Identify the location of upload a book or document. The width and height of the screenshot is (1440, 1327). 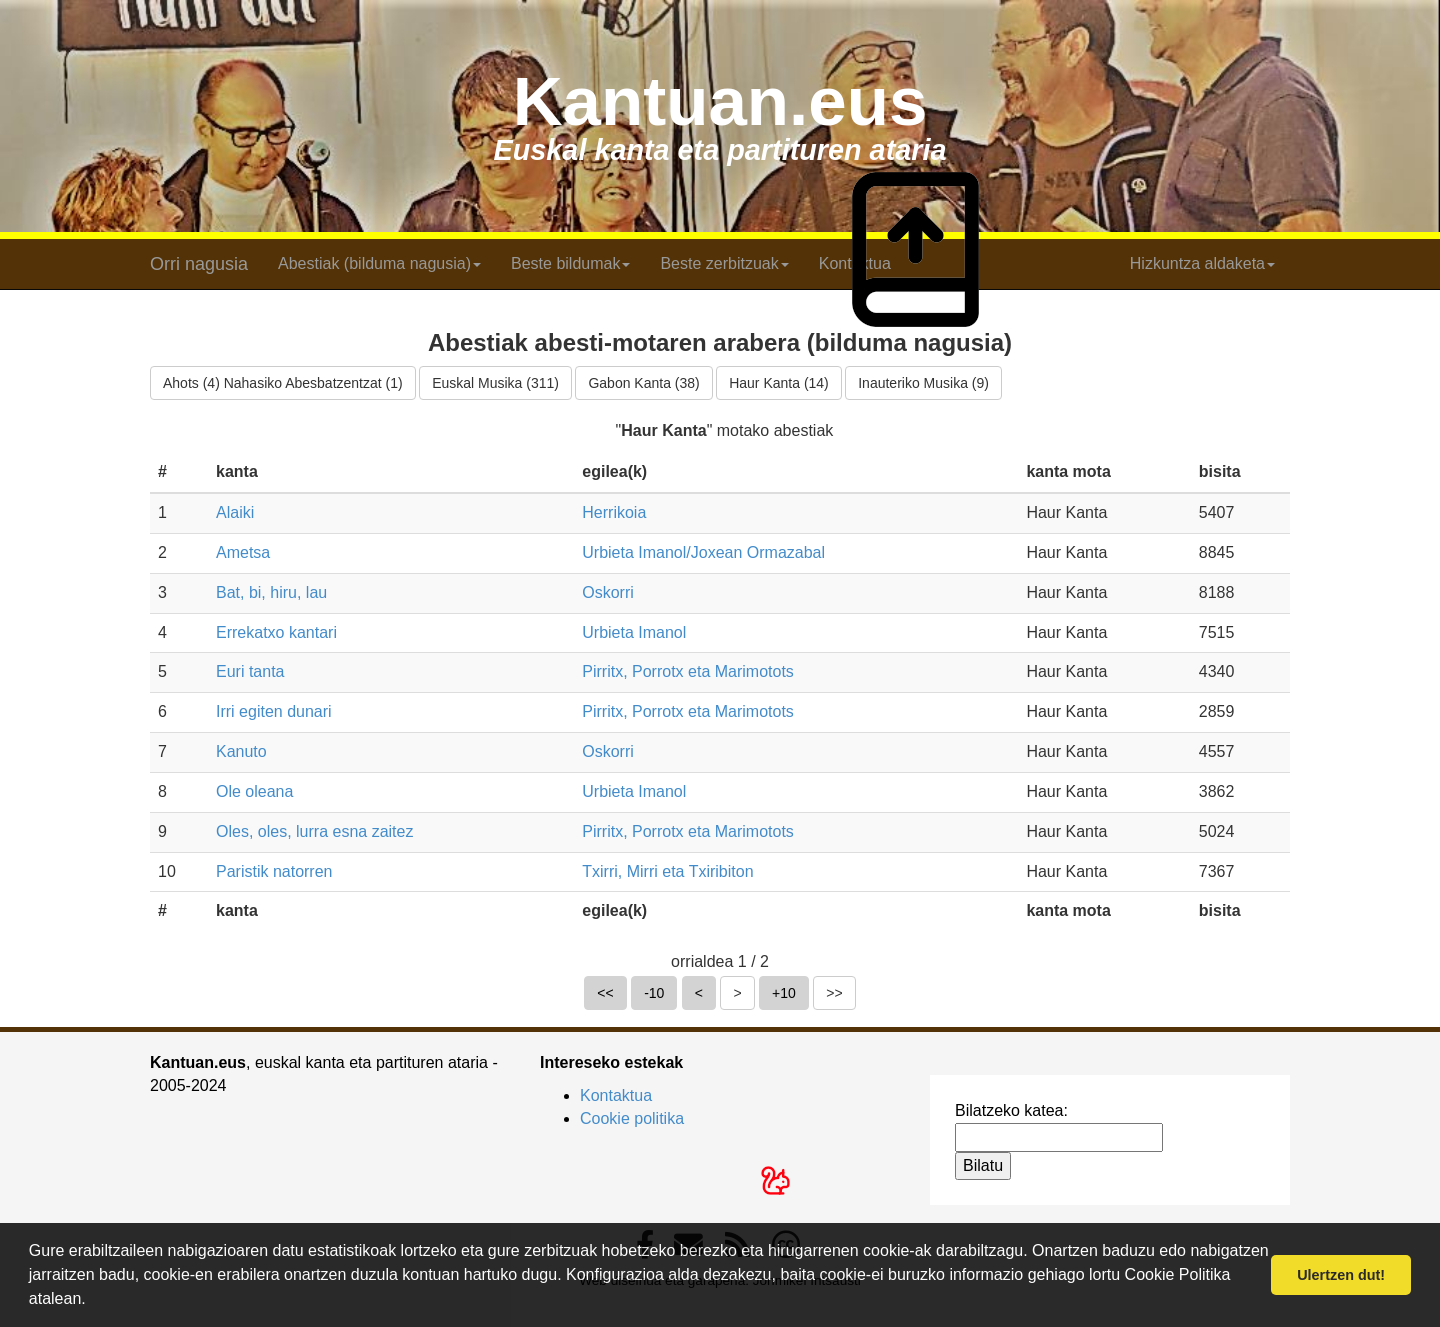
(915, 249).